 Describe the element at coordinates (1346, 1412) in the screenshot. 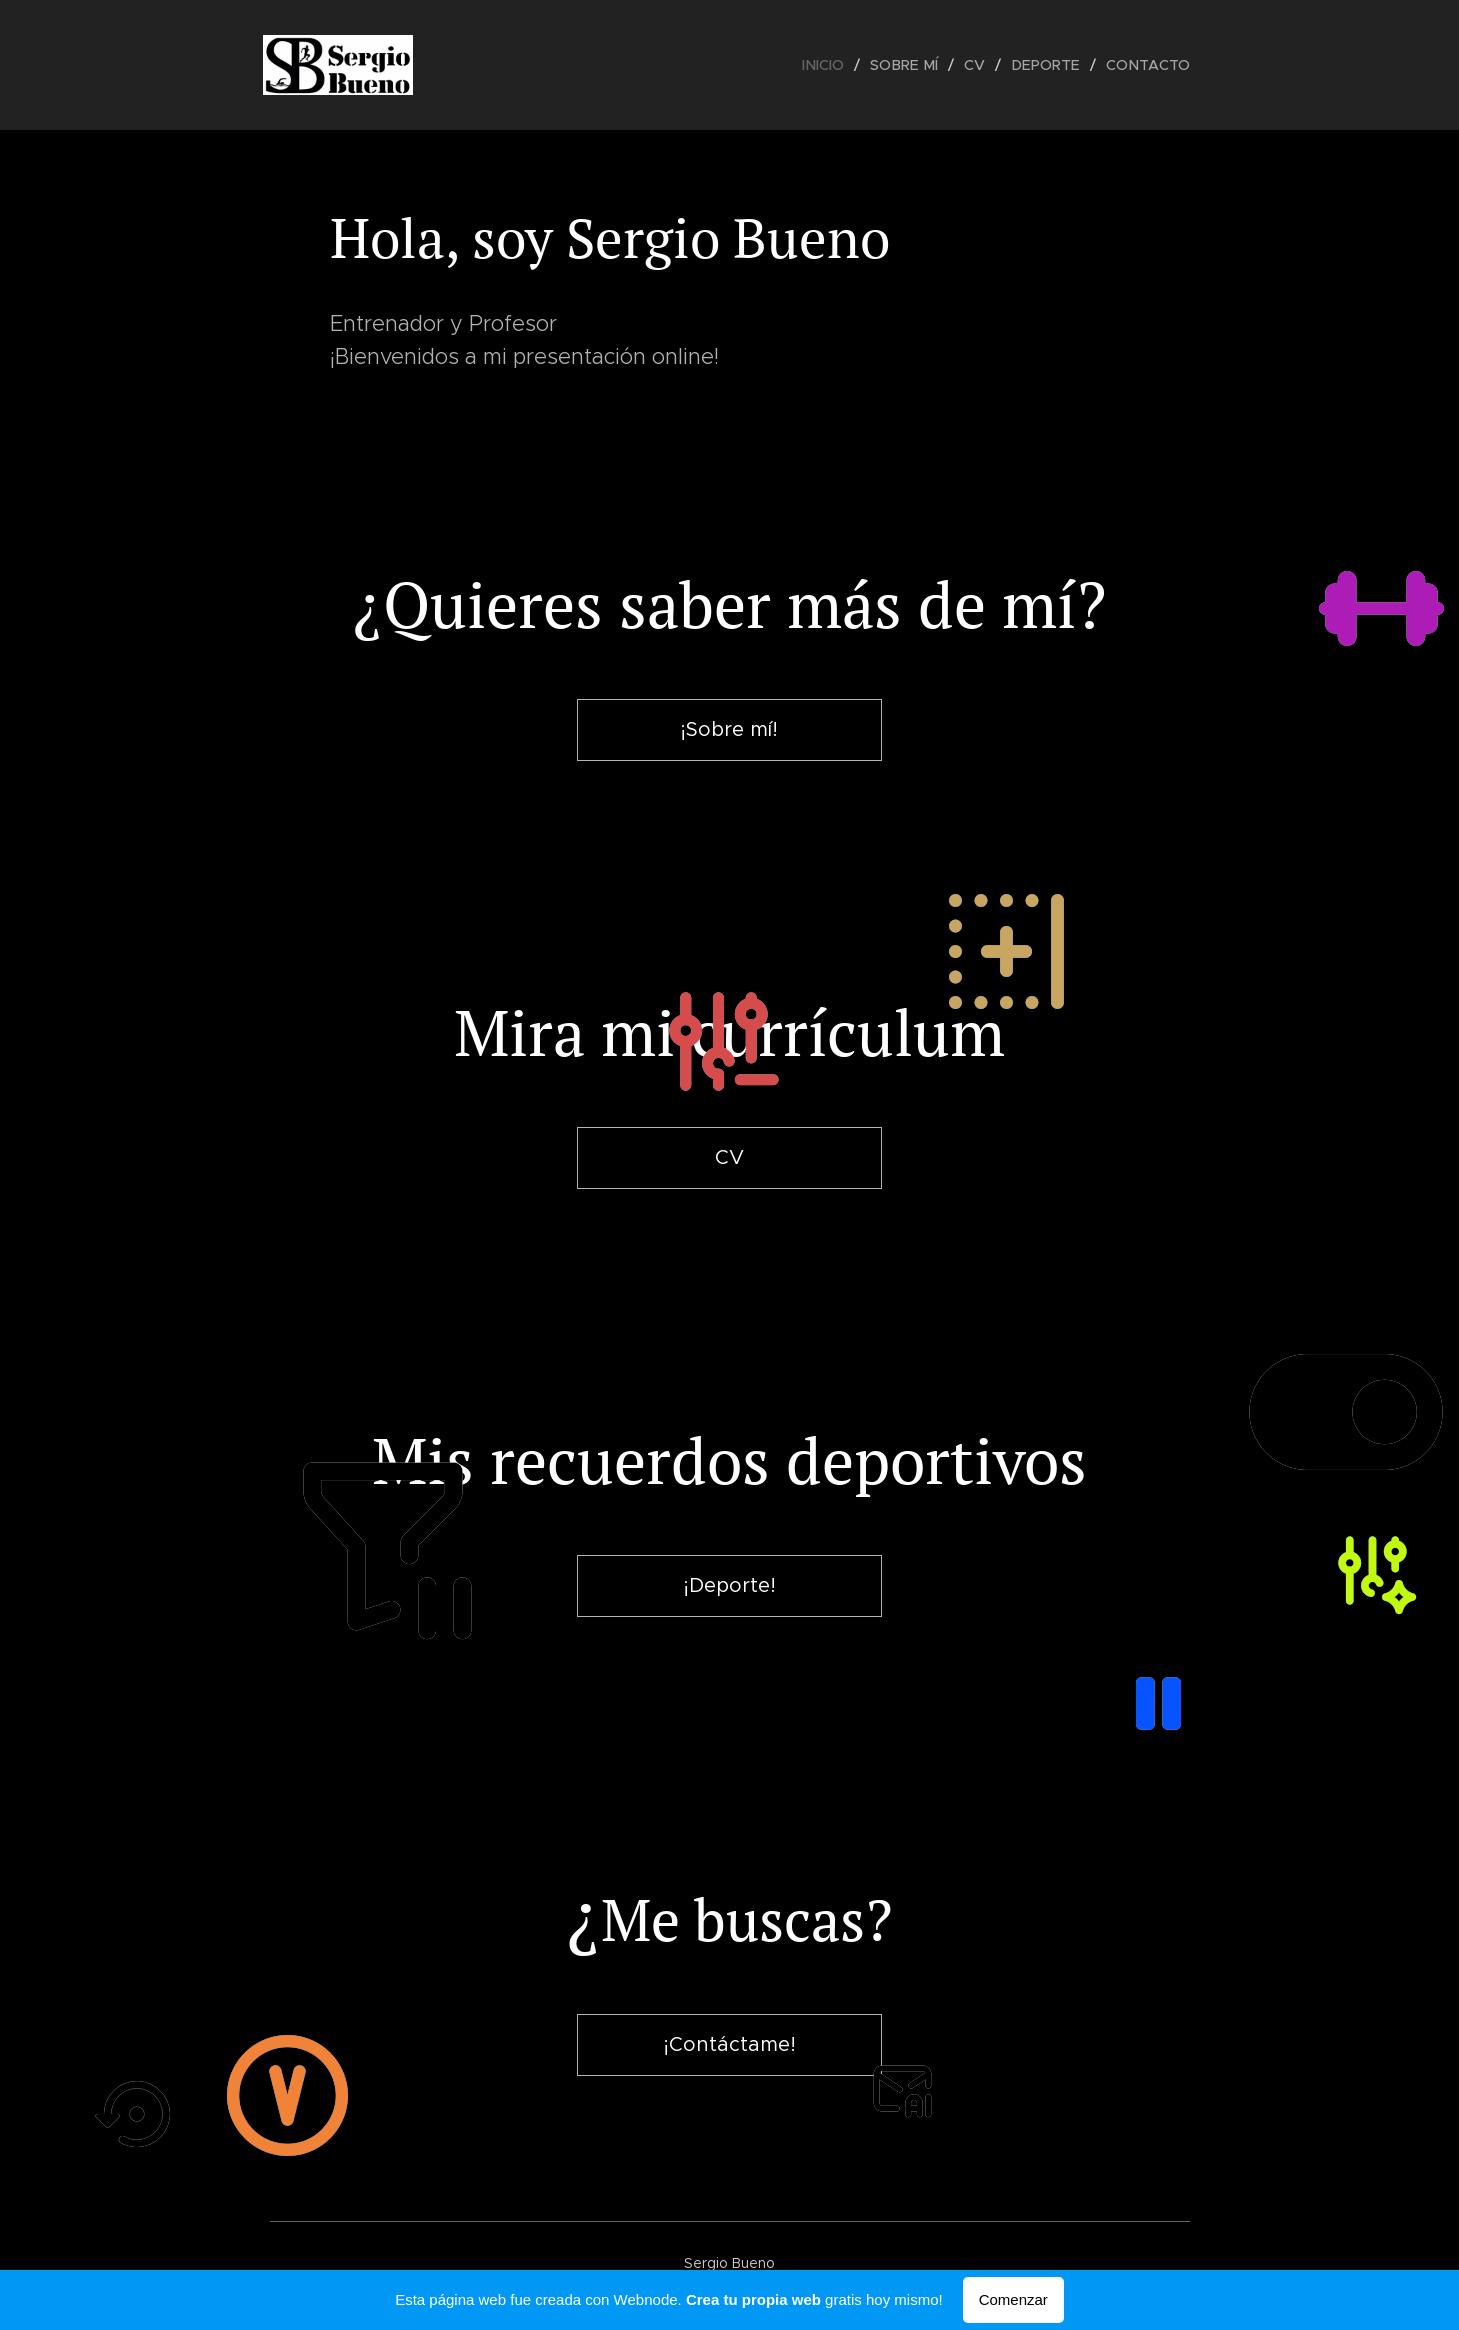

I see `toggle switch in the on position` at that location.